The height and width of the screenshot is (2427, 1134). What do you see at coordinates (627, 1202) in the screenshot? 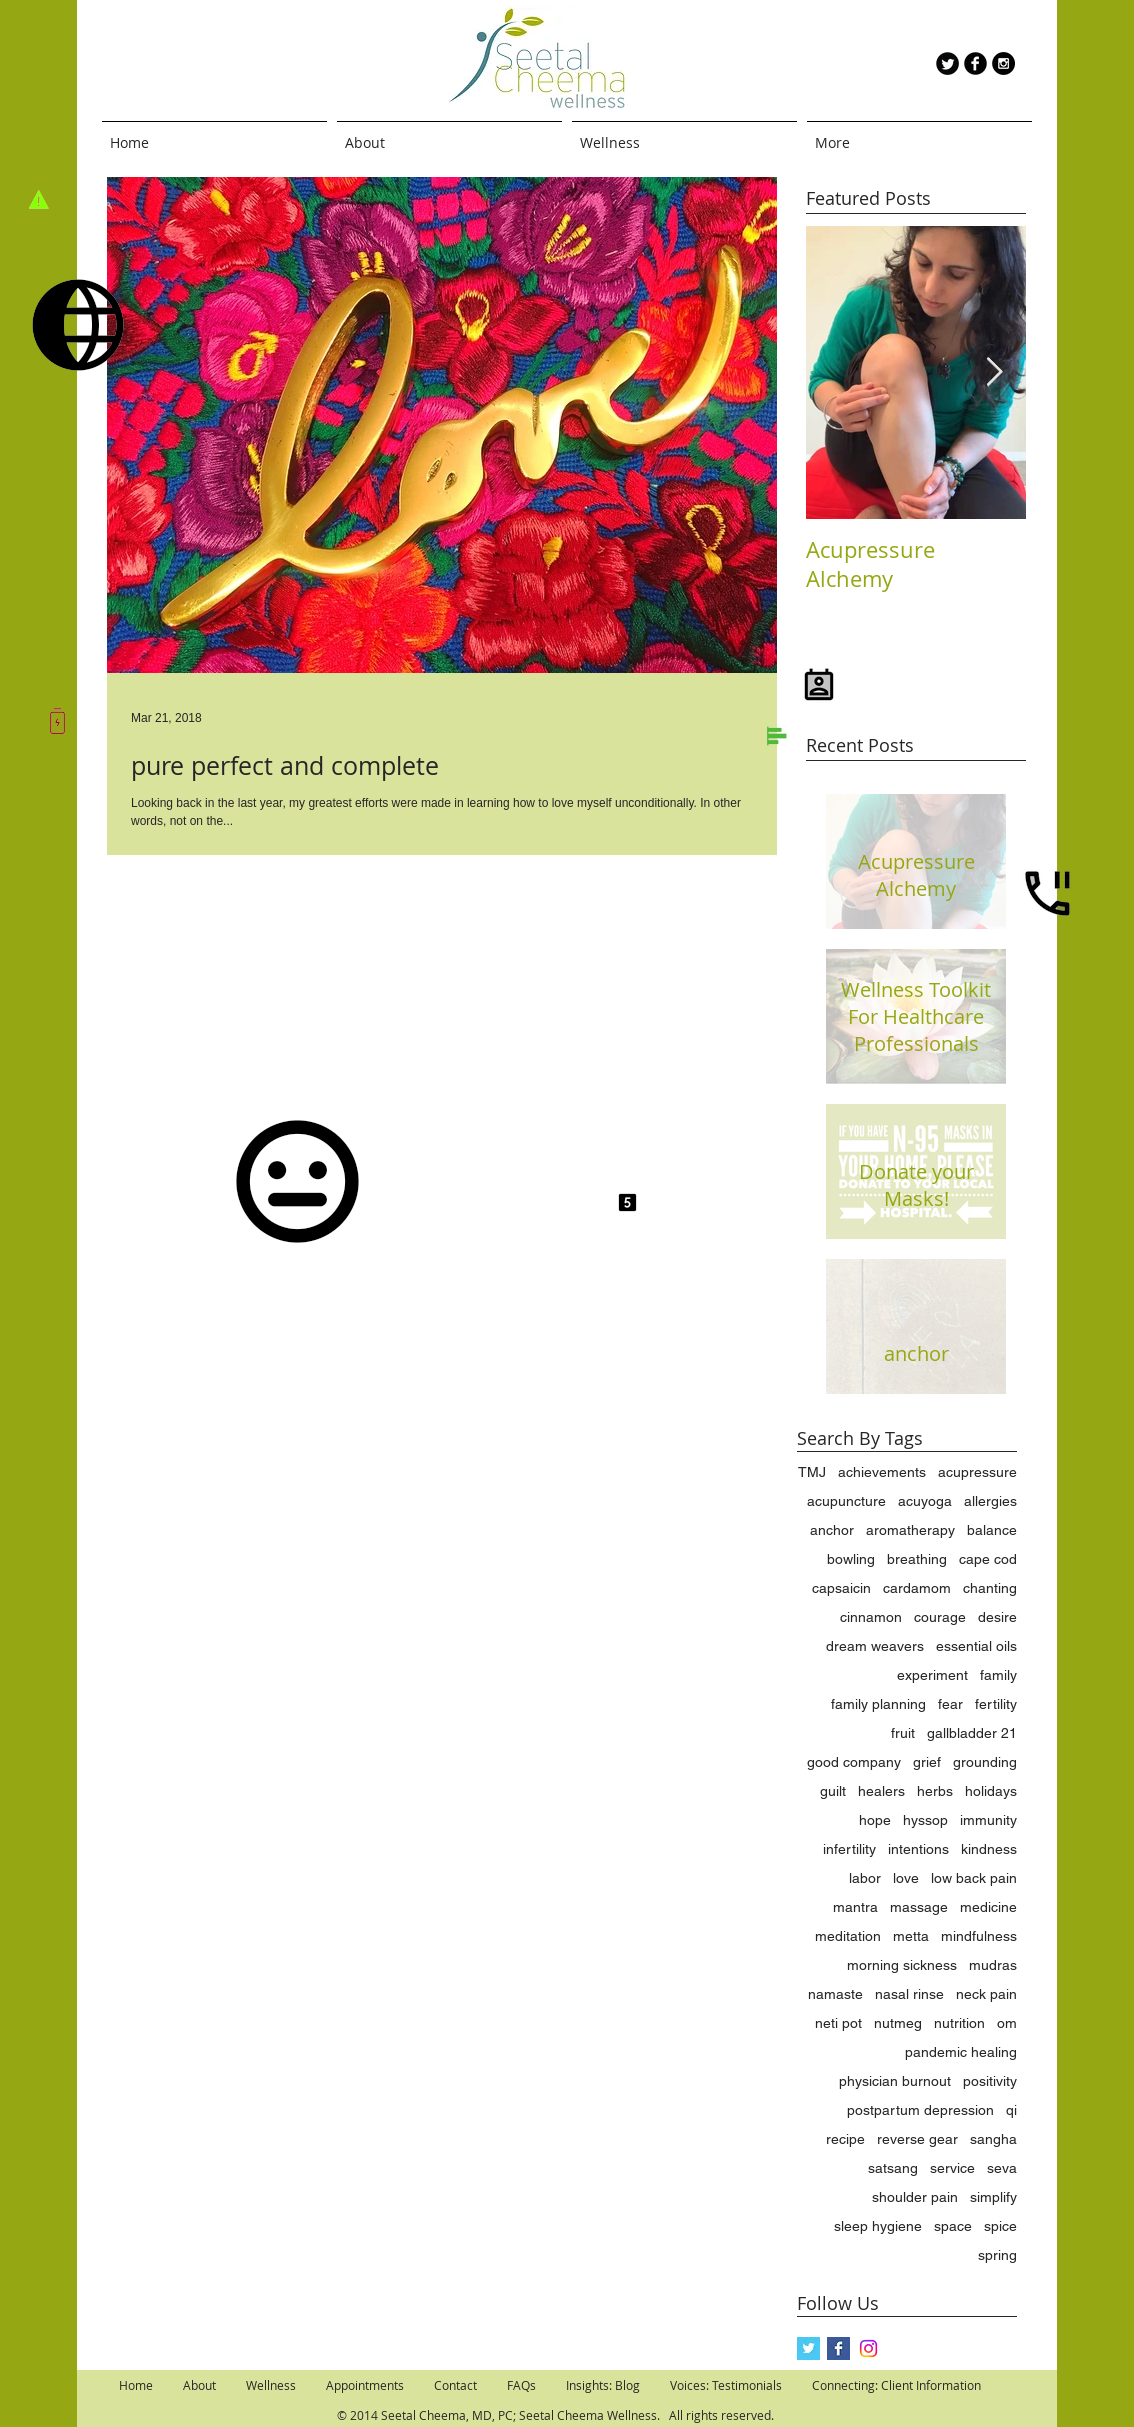
I see `indicates step 5 in a numbered sequence` at bounding box center [627, 1202].